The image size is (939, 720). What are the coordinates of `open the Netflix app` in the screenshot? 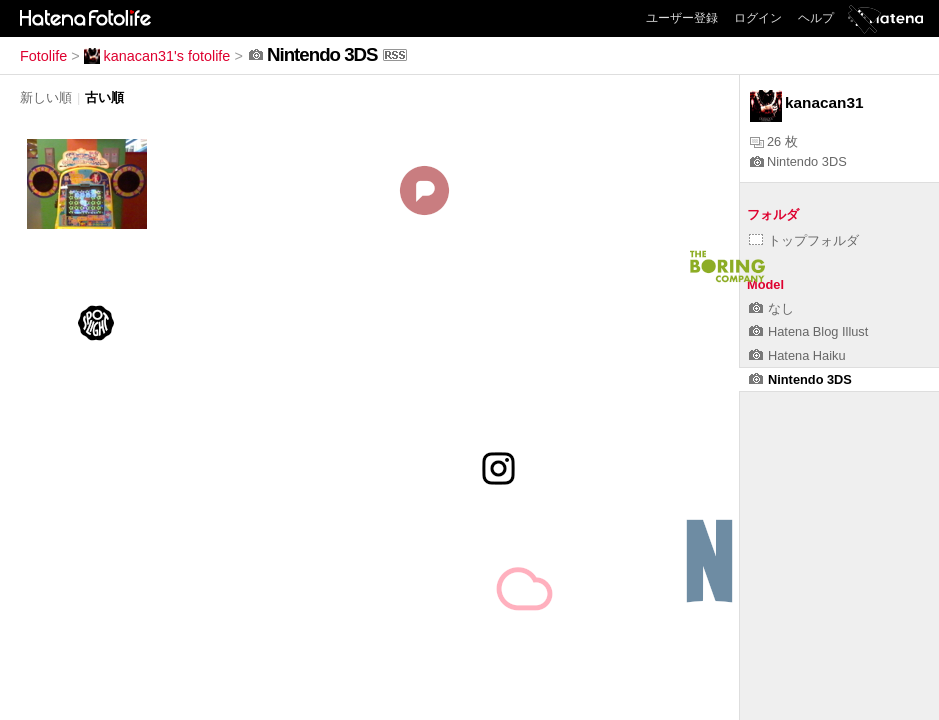 It's located at (709, 561).